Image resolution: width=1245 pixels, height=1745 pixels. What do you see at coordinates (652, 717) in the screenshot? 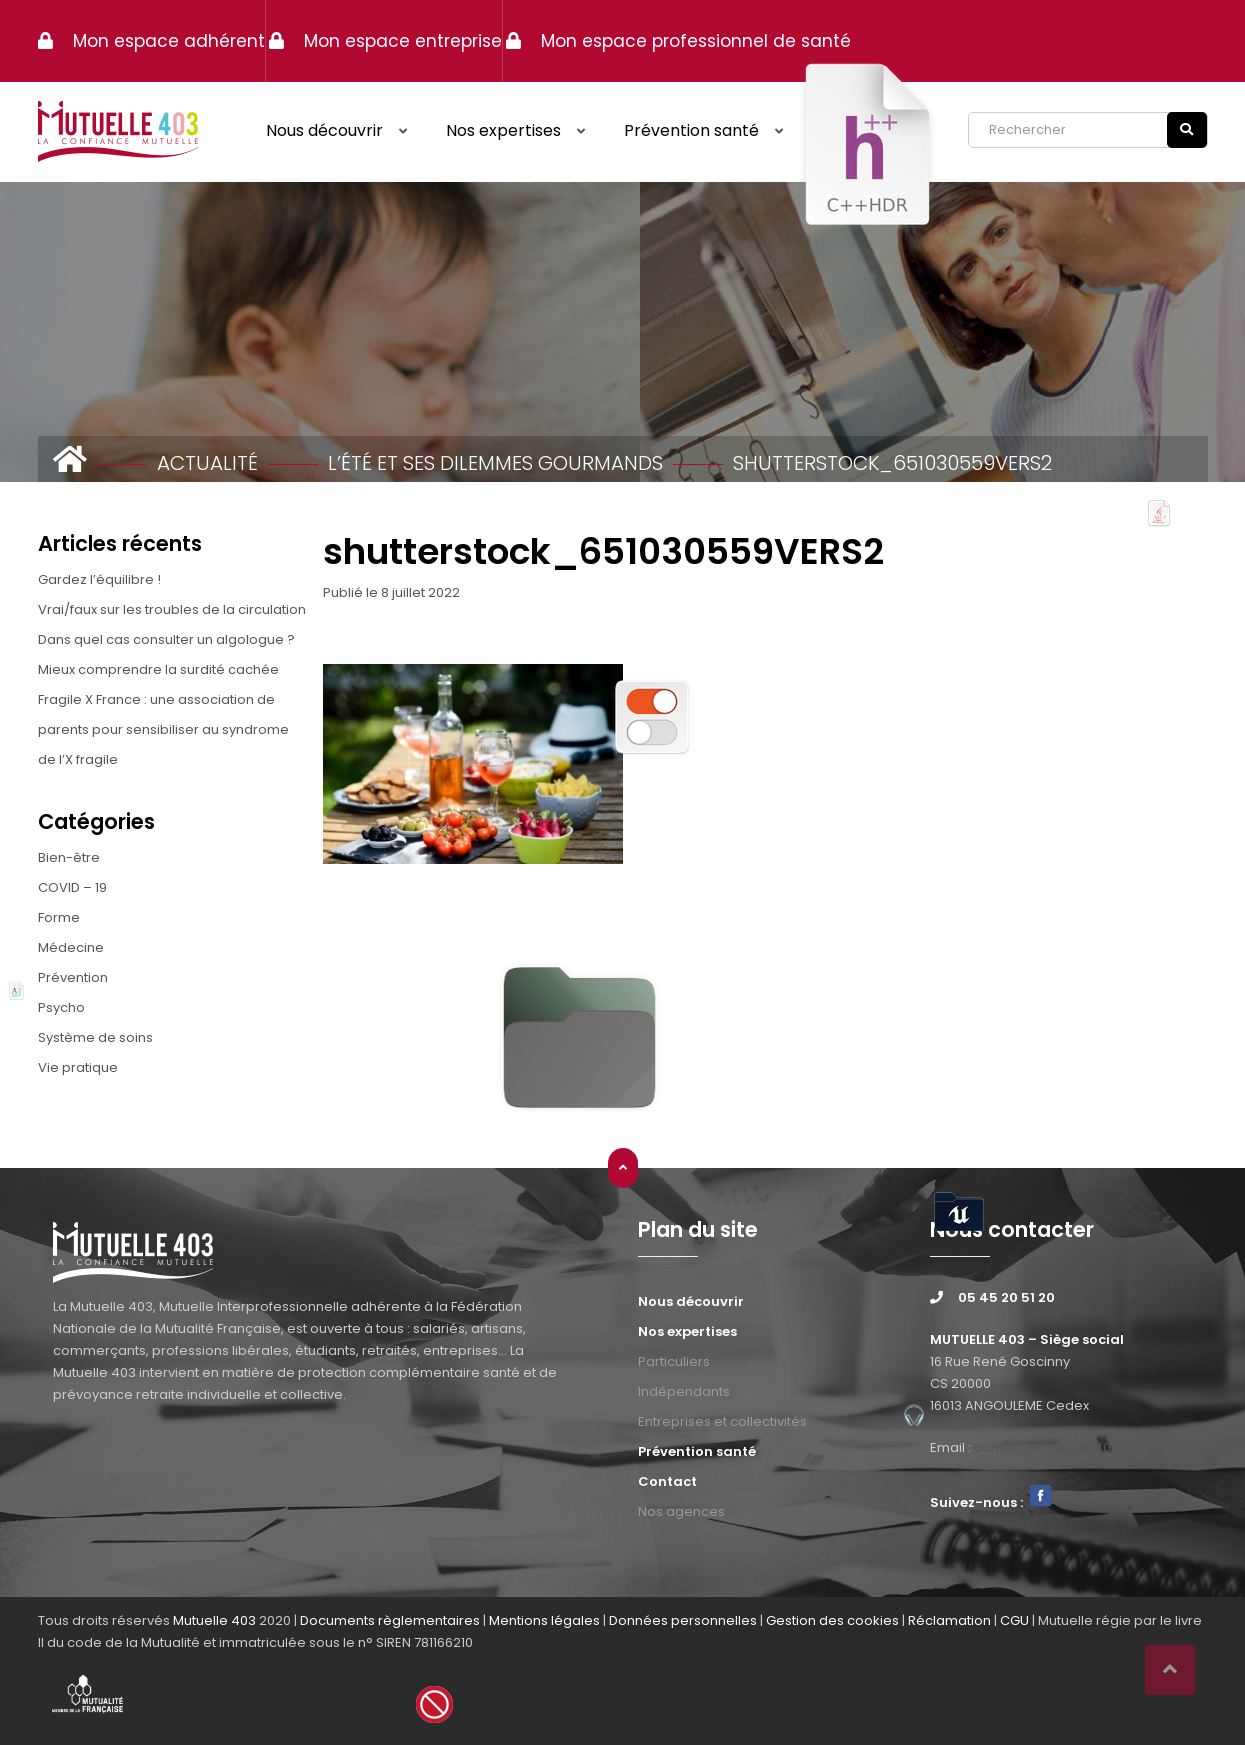
I see `open gnome tweaks to customize desktop settings` at bounding box center [652, 717].